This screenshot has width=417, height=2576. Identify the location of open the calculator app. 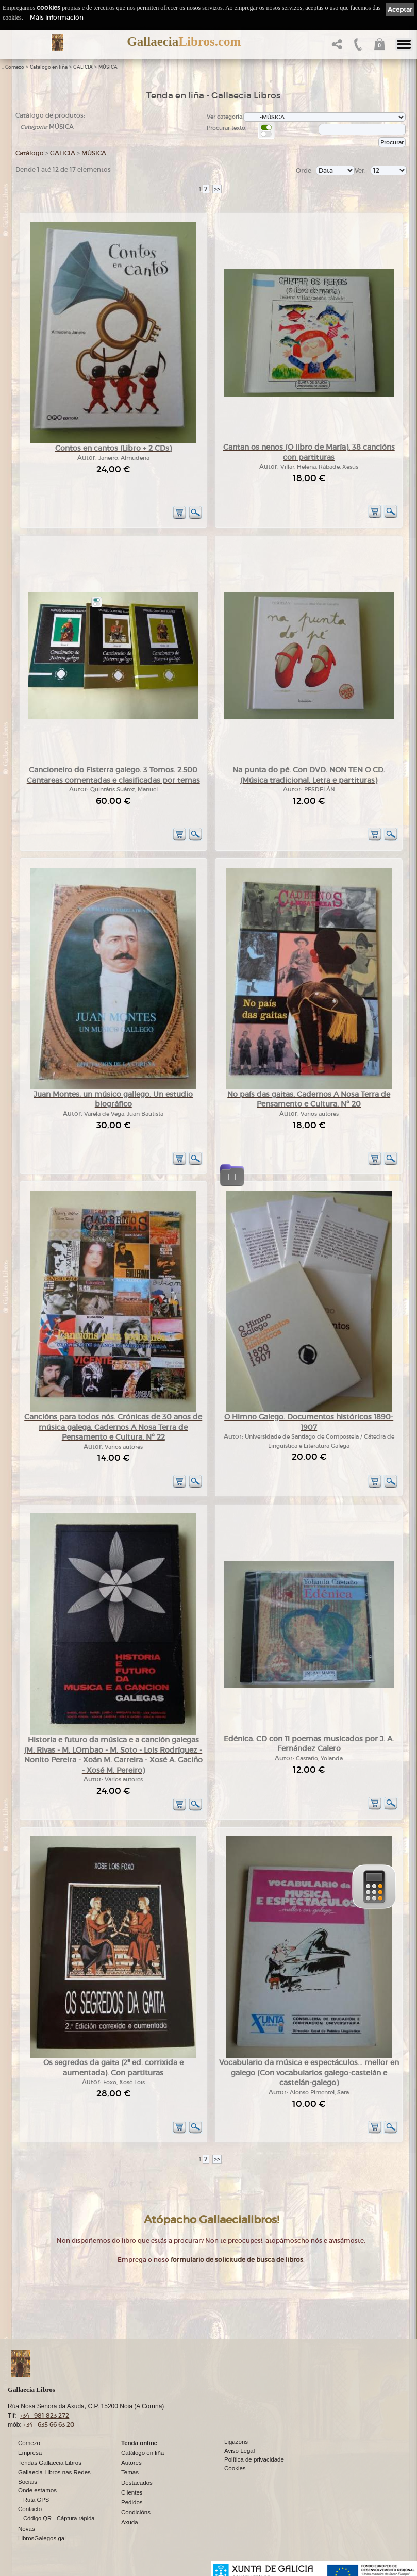
(374, 1887).